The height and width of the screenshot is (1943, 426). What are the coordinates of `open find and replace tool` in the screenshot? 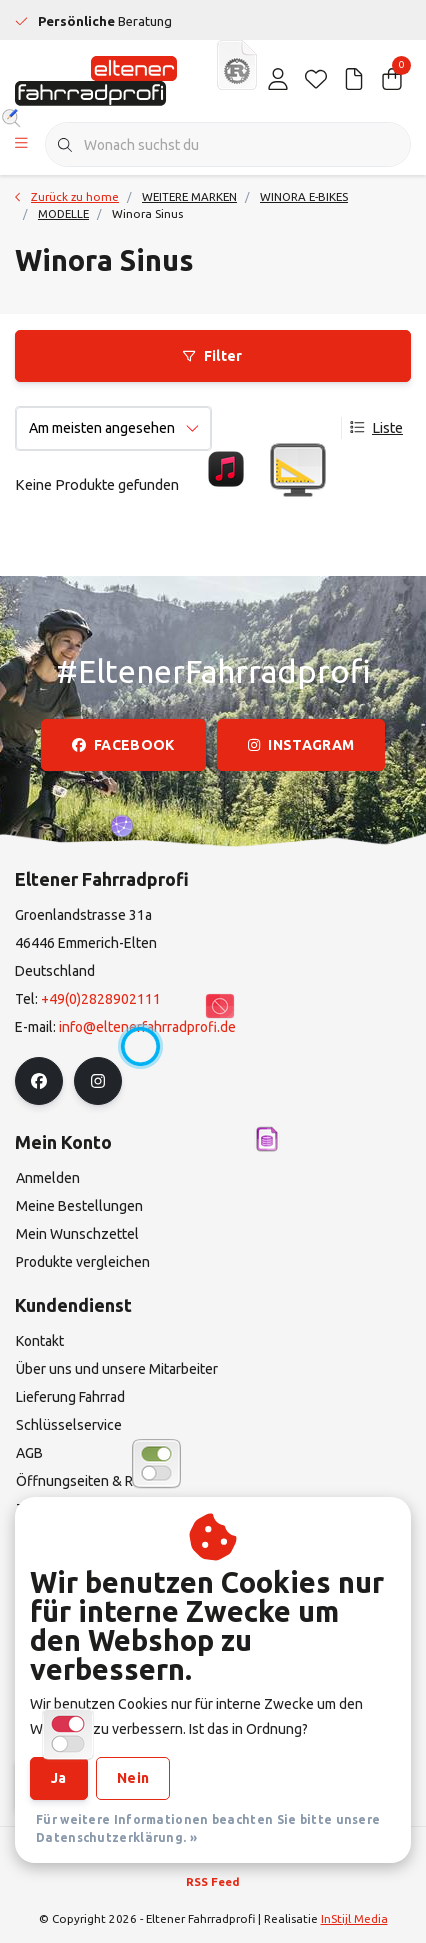 It's located at (11, 118).